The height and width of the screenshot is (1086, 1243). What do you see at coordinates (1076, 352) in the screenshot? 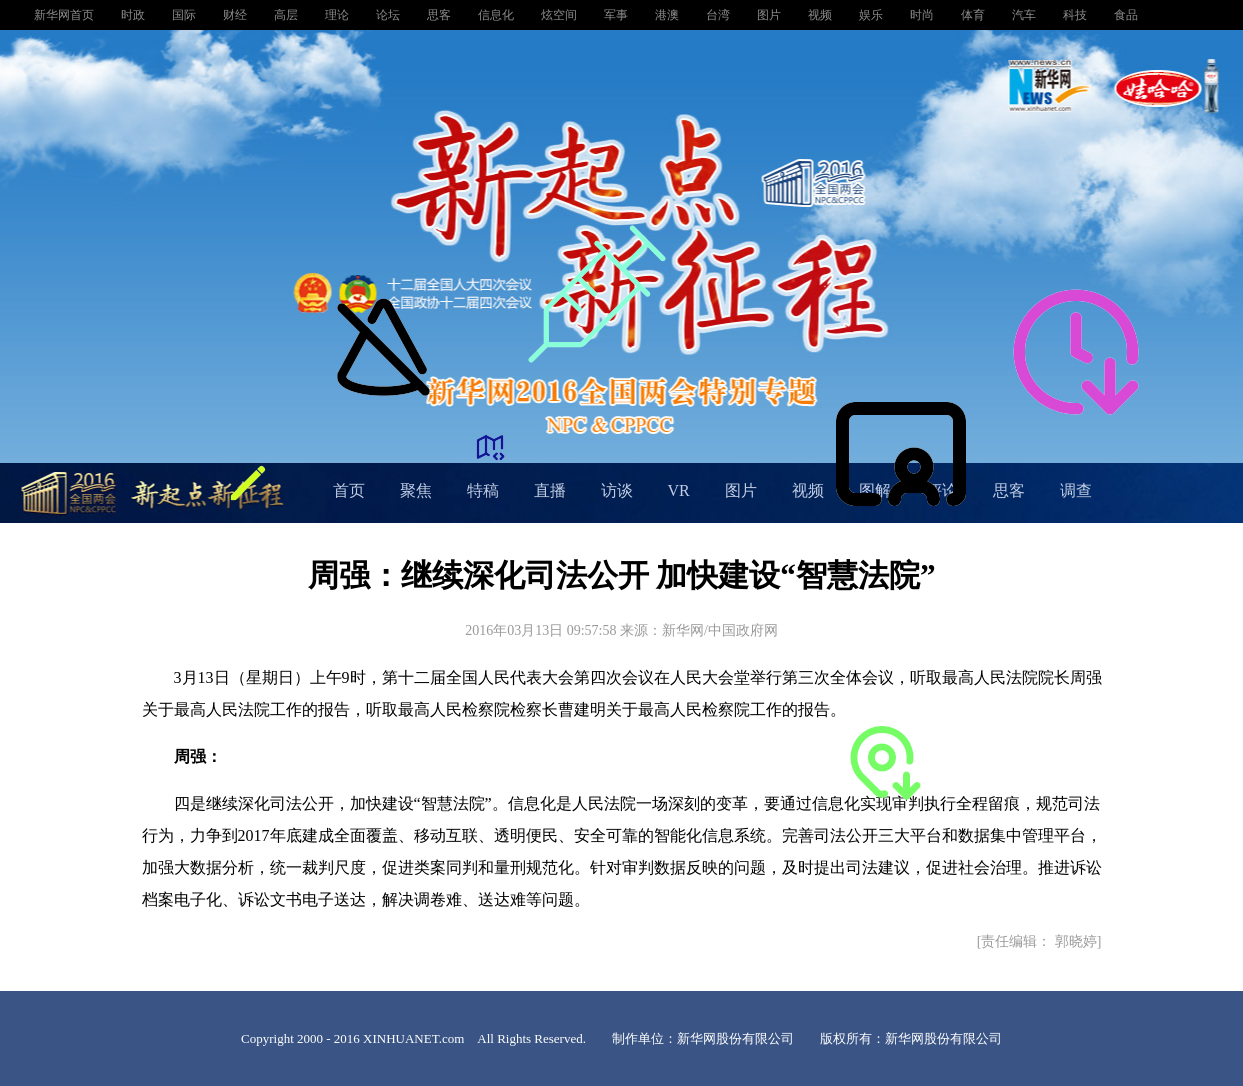
I see `download history or past activity` at bounding box center [1076, 352].